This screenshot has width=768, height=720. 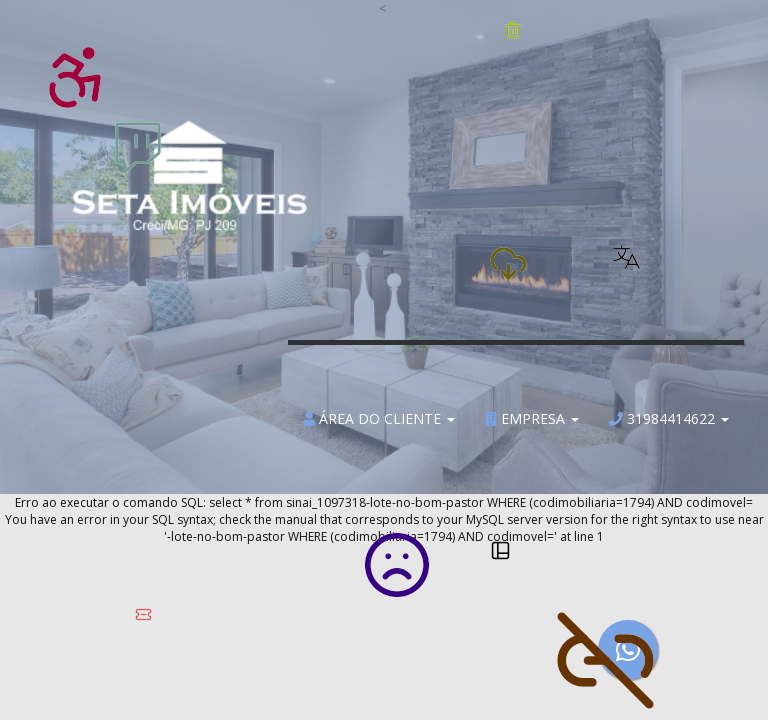 I want to click on download file from cloud storage, so click(x=508, y=263).